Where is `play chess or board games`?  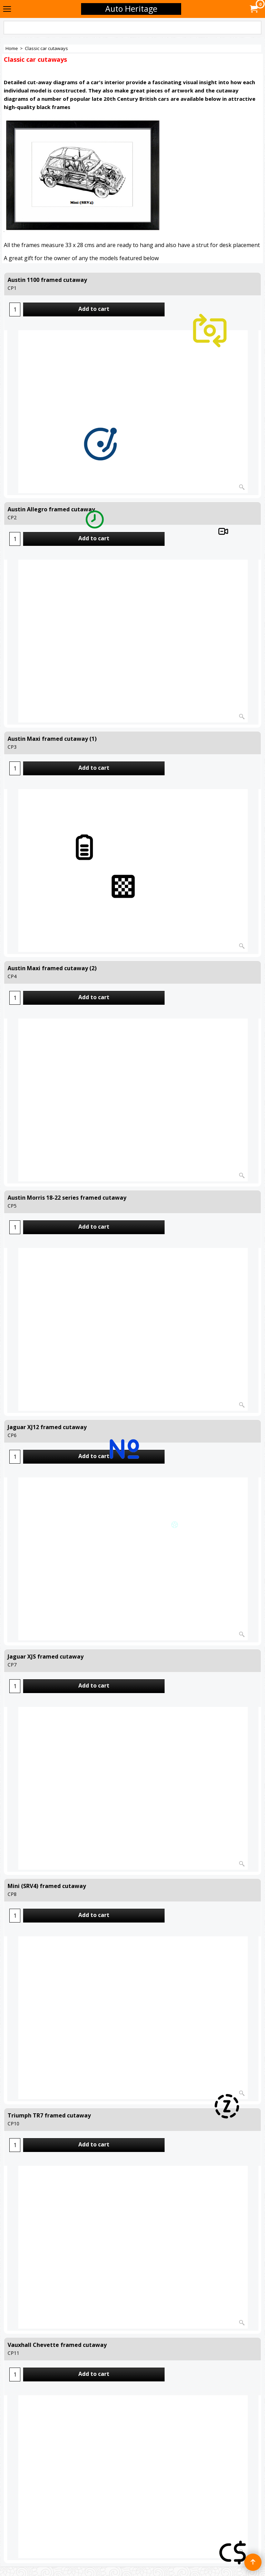 play chess or board games is located at coordinates (123, 886).